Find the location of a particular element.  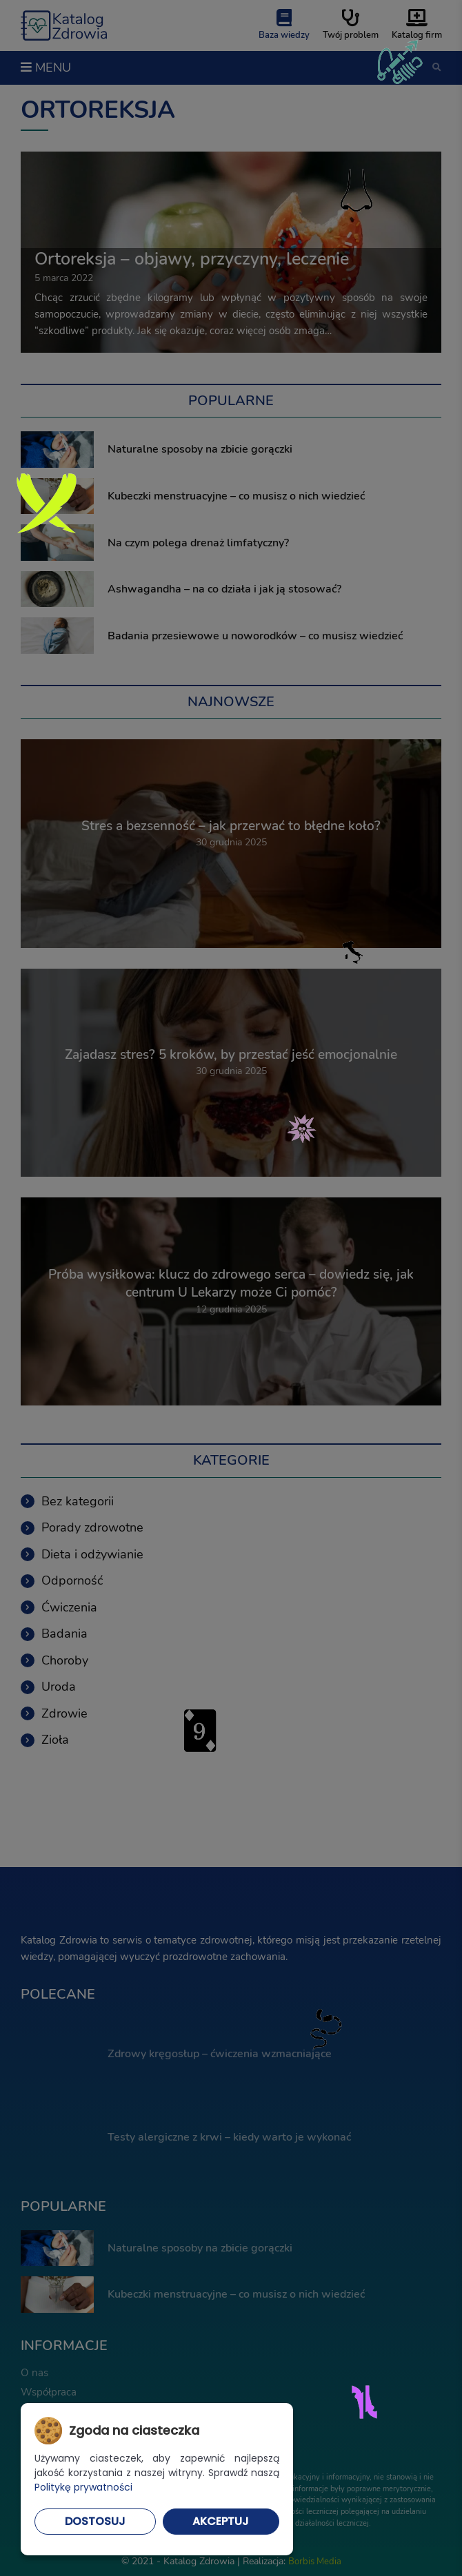

select rope dart weapon in game inventory is located at coordinates (400, 62).